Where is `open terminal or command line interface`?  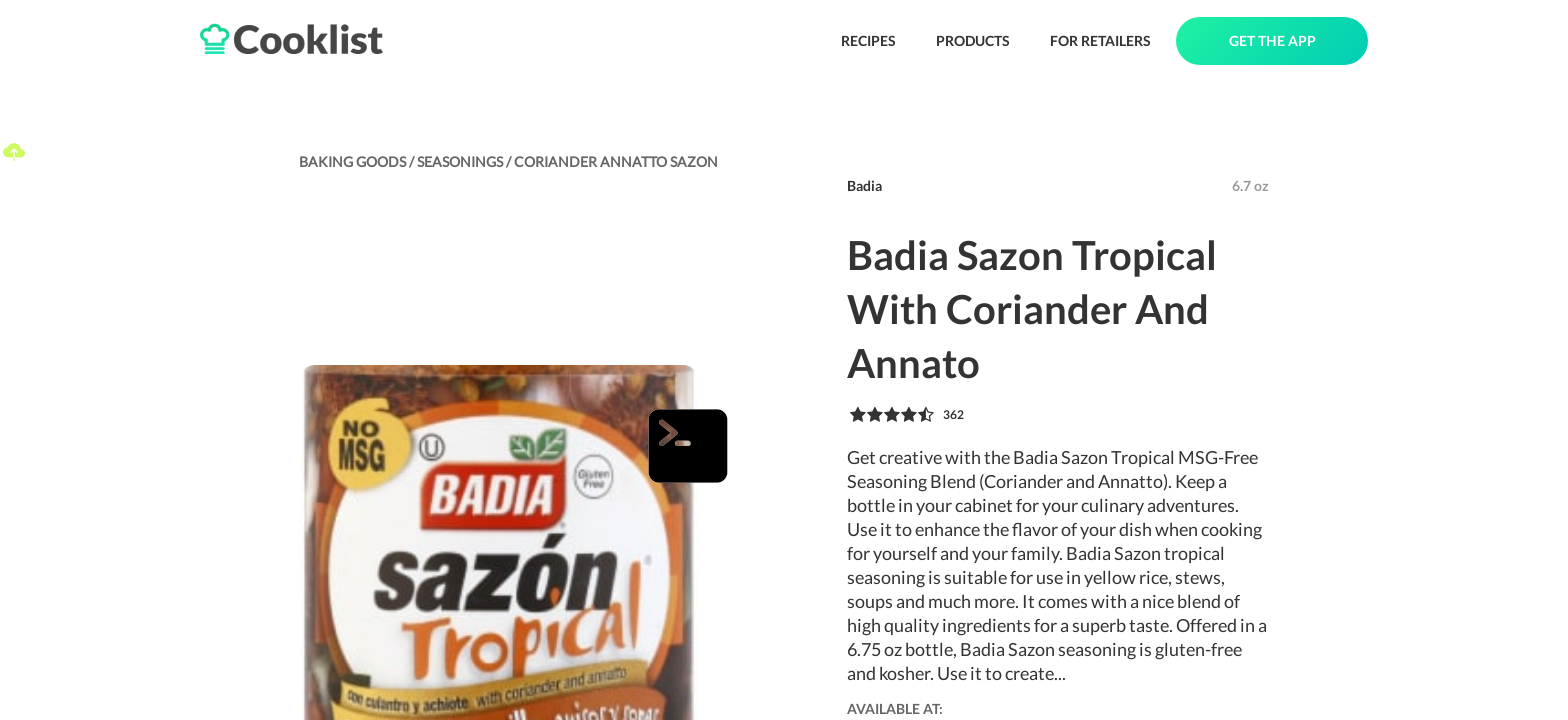 open terminal or command line interface is located at coordinates (688, 446).